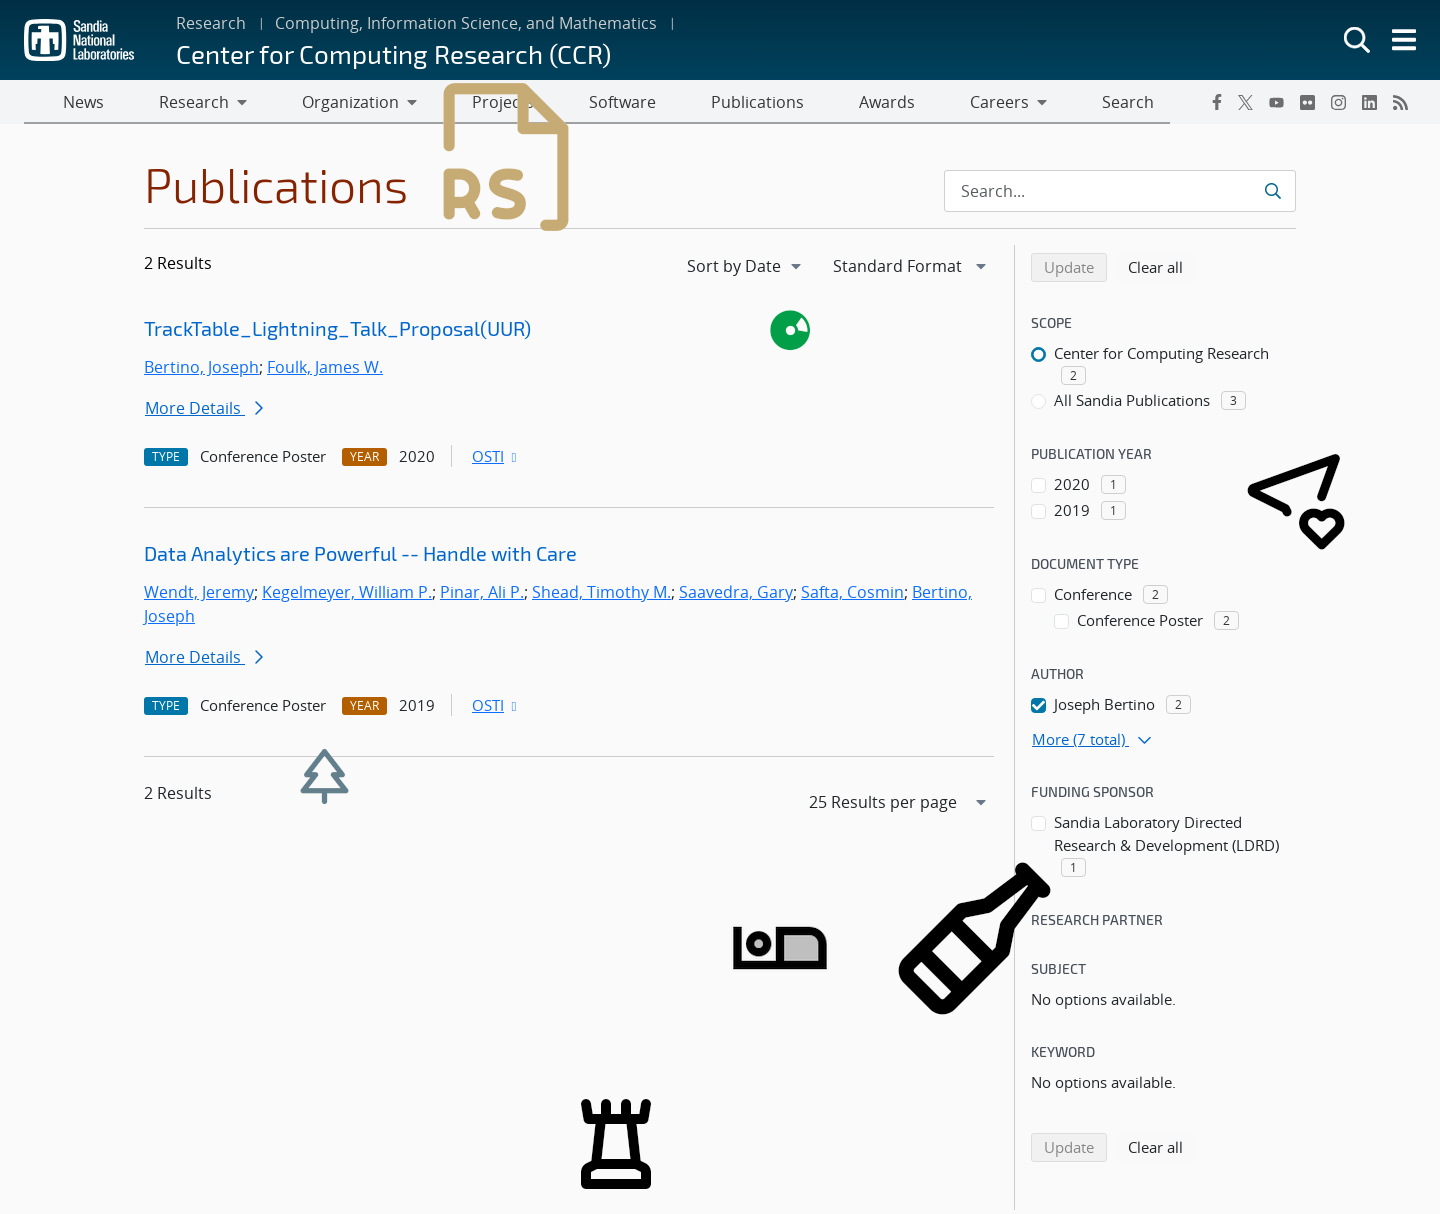  Describe the element at coordinates (506, 157) in the screenshot. I see `a Rust source code file` at that location.